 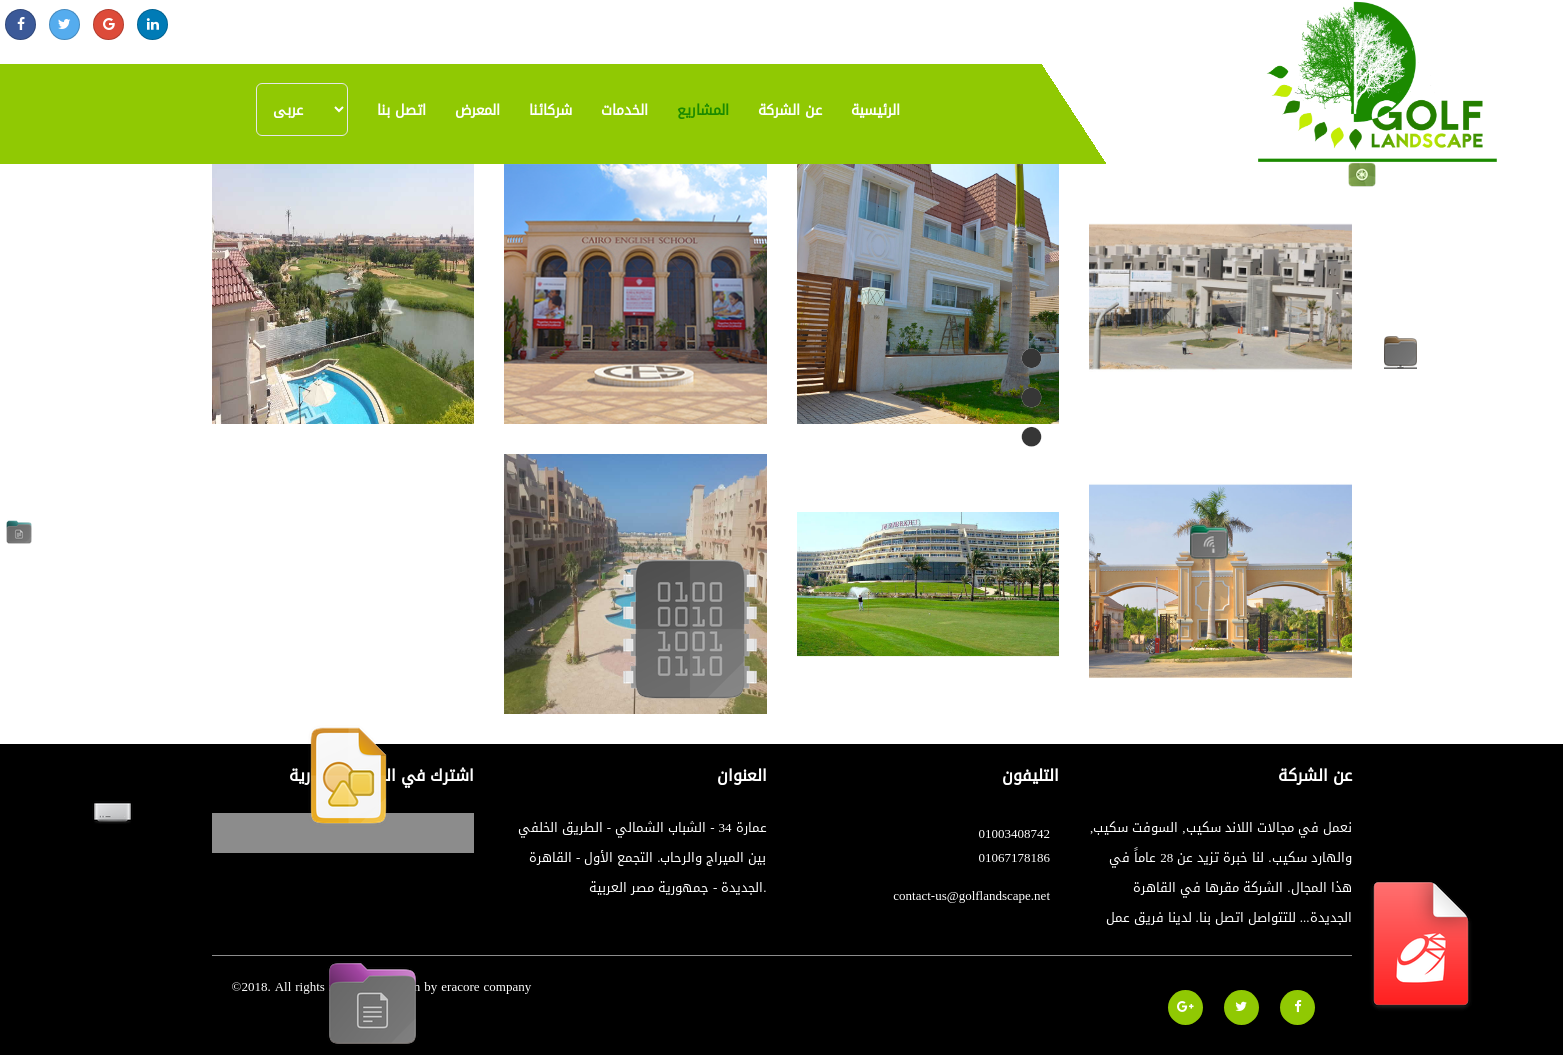 What do you see at coordinates (1362, 174) in the screenshot?
I see `access the desktop folder` at bounding box center [1362, 174].